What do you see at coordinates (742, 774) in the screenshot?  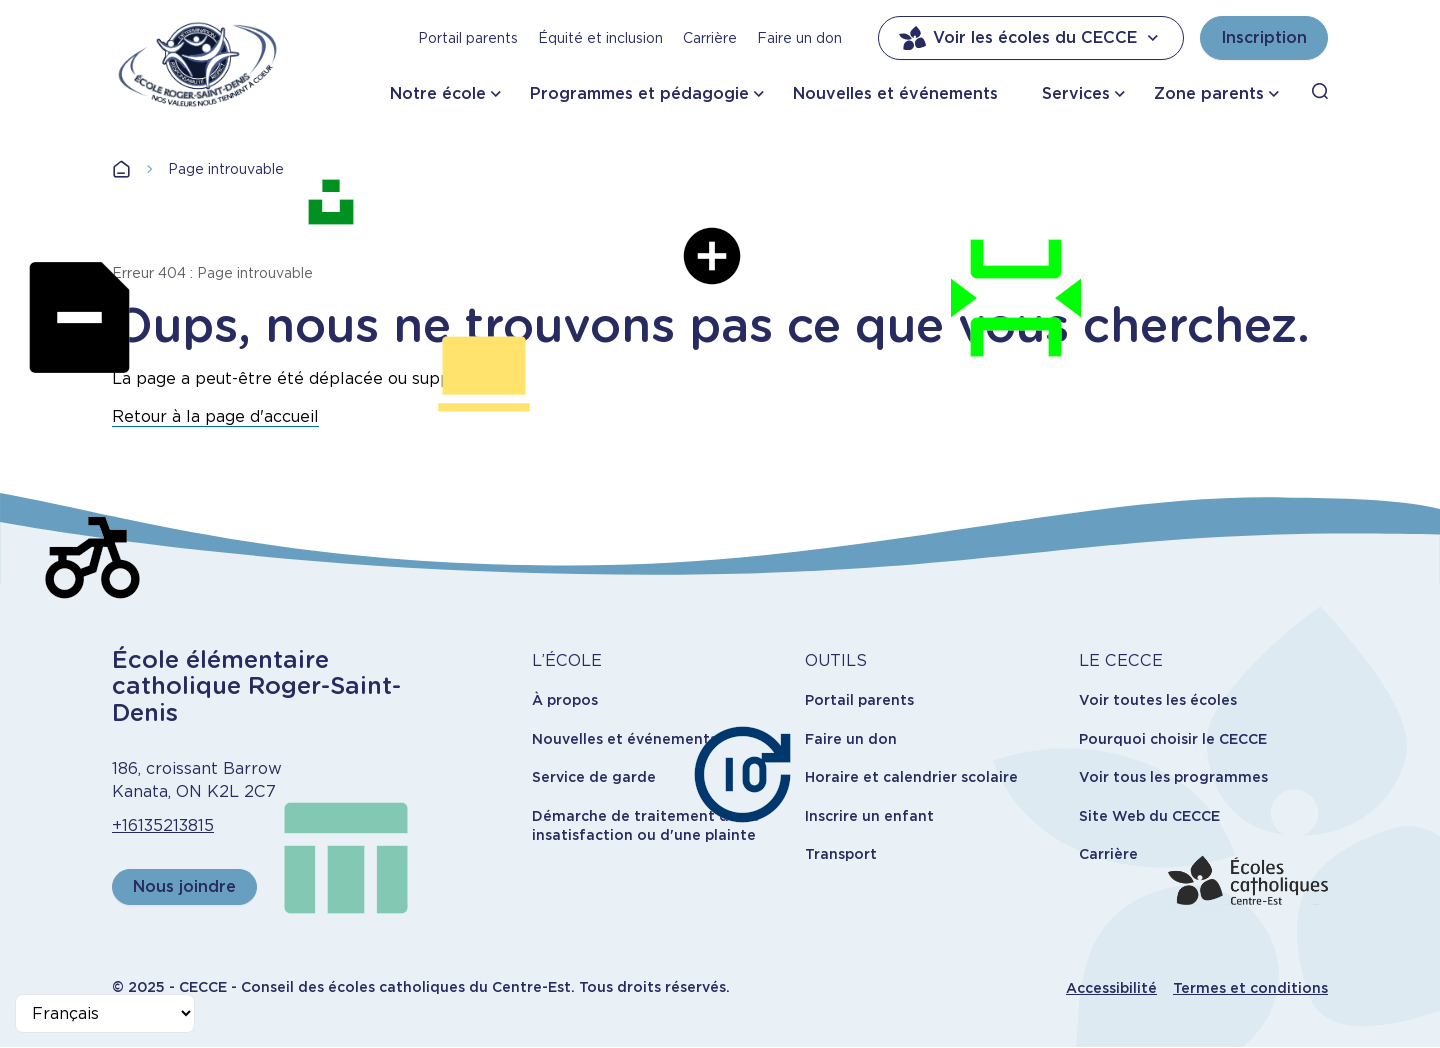 I see `skip forward 10 seconds` at bounding box center [742, 774].